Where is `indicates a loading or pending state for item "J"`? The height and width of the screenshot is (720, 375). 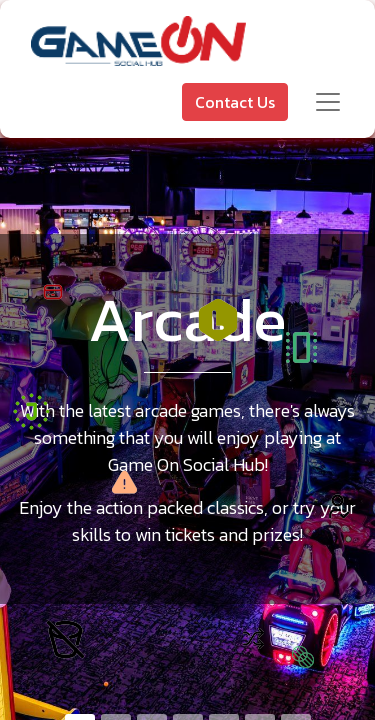 indicates a loading or pending state for item "J" is located at coordinates (31, 411).